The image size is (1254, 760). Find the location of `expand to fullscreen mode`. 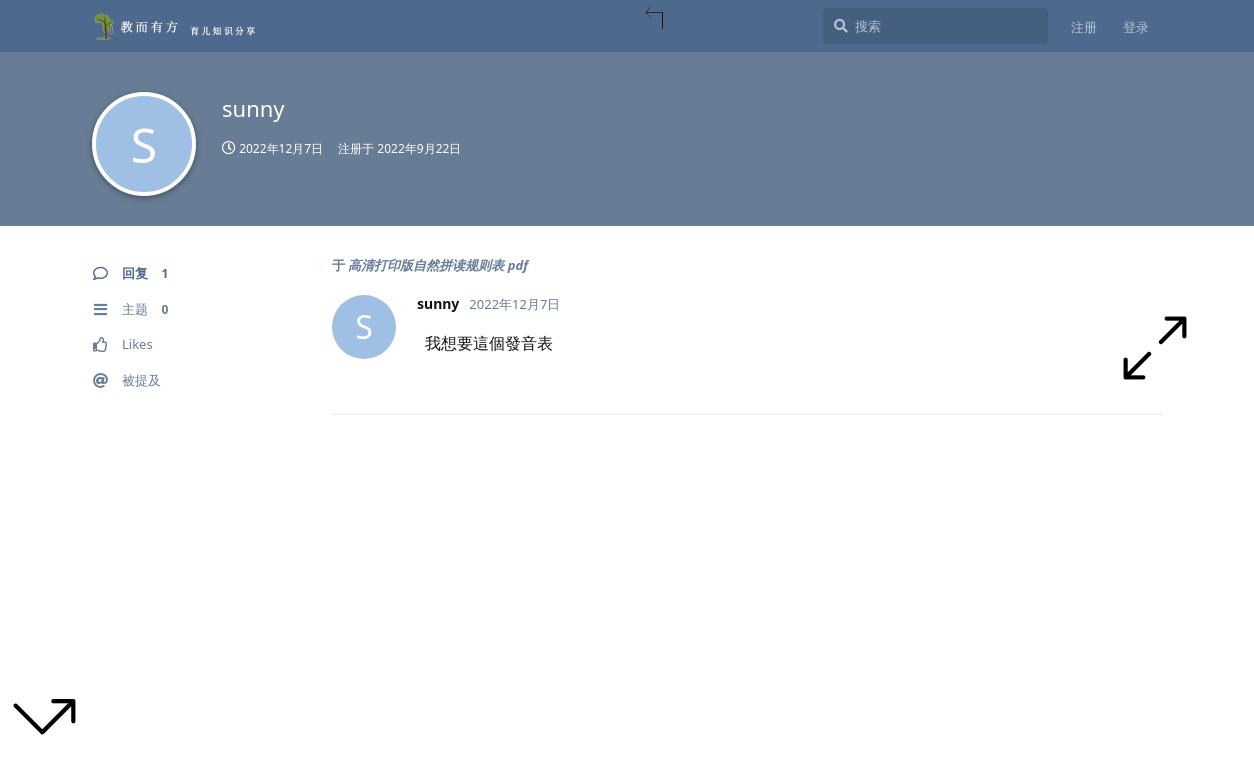

expand to fullscreen mode is located at coordinates (1155, 348).